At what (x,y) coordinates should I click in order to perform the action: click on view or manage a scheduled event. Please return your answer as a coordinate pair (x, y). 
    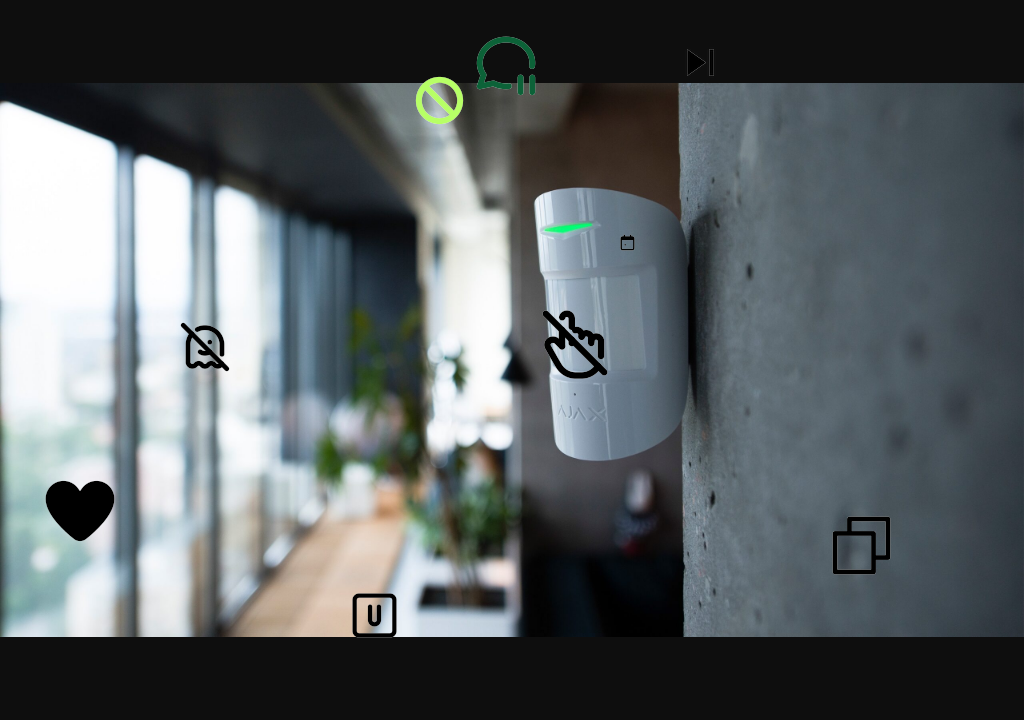
    Looking at the image, I should click on (627, 242).